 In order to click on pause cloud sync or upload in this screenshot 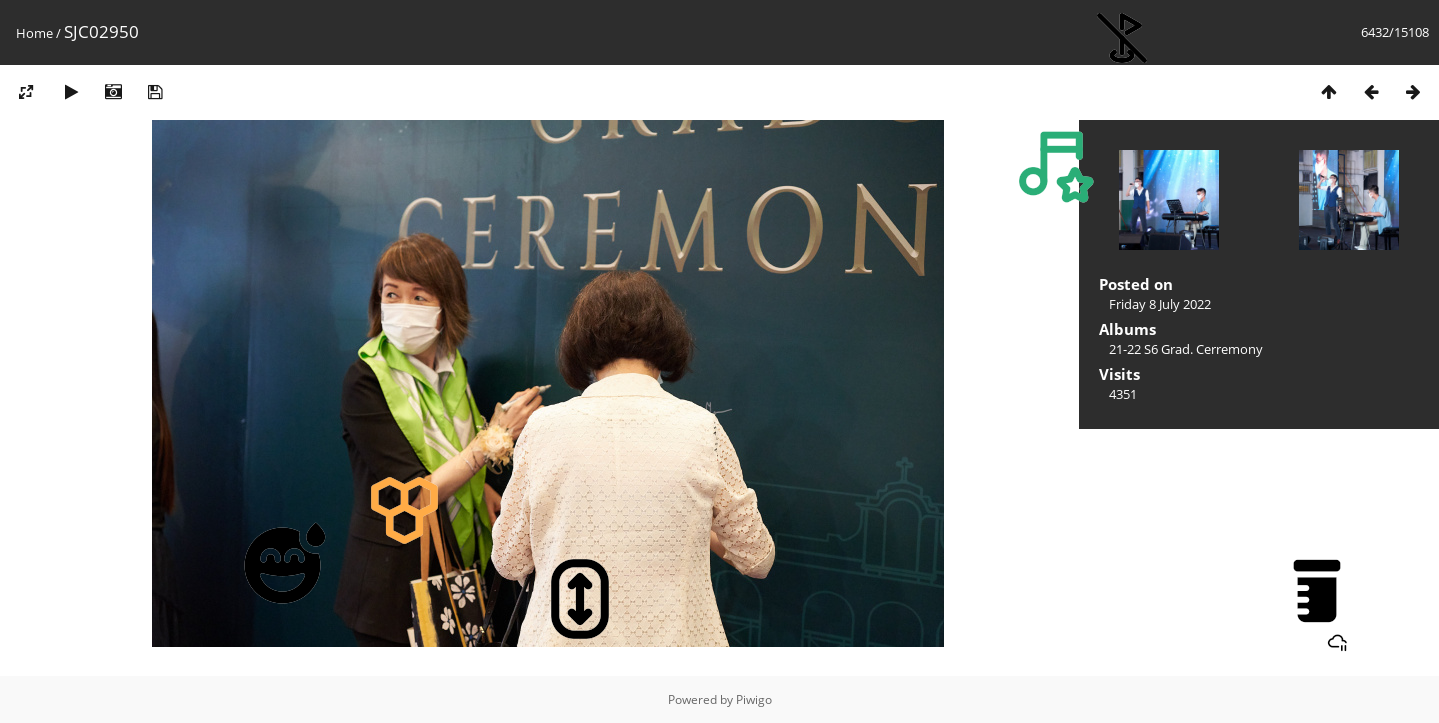, I will do `click(1337, 641)`.